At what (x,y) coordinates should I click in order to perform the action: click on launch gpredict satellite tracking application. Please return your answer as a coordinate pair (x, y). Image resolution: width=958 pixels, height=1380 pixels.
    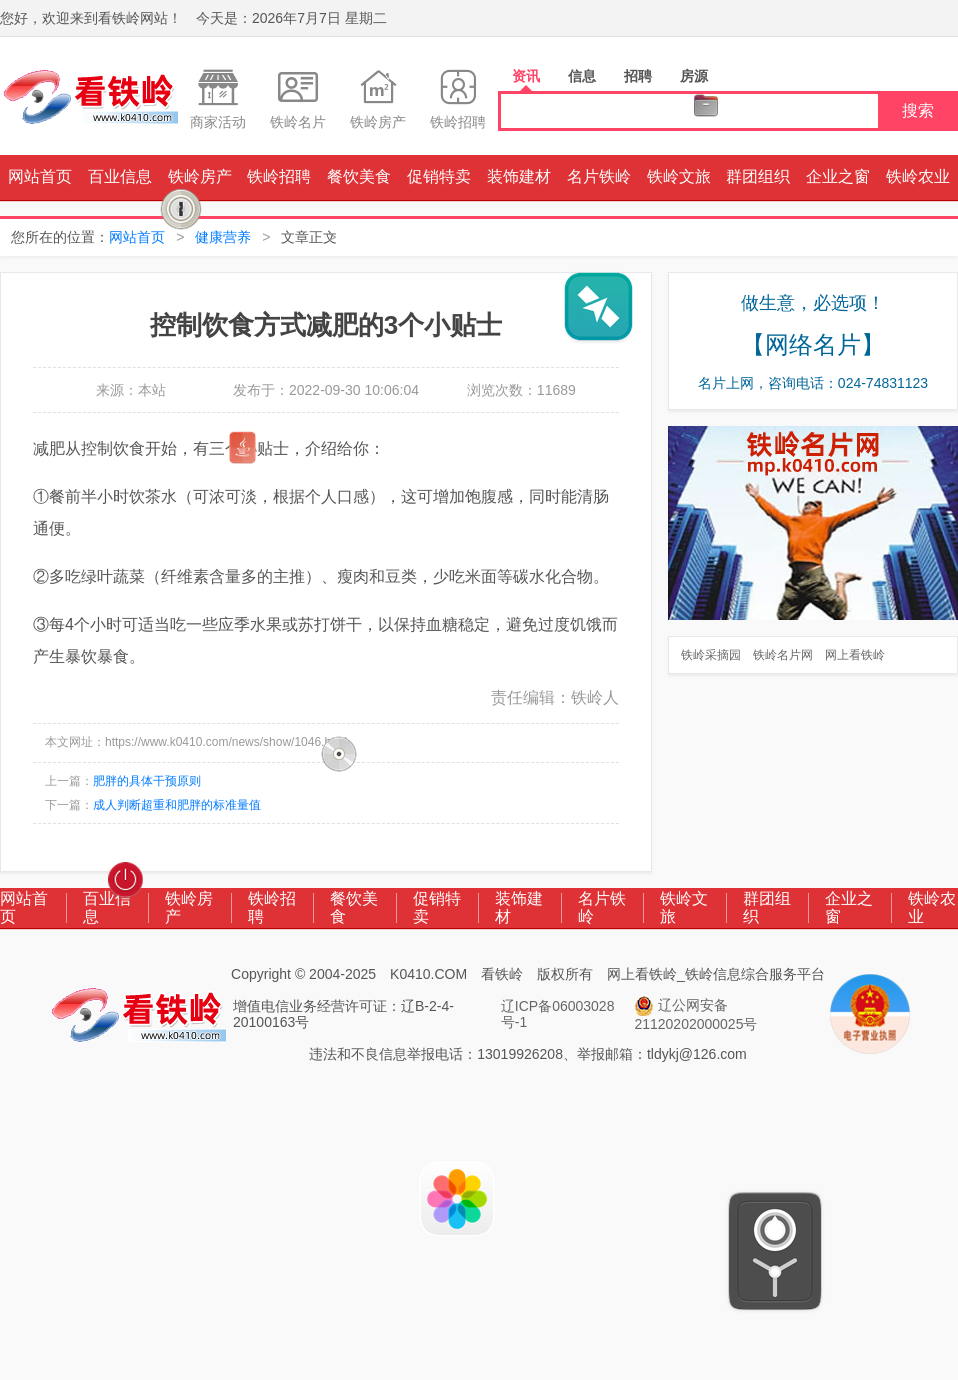
    Looking at the image, I should click on (598, 306).